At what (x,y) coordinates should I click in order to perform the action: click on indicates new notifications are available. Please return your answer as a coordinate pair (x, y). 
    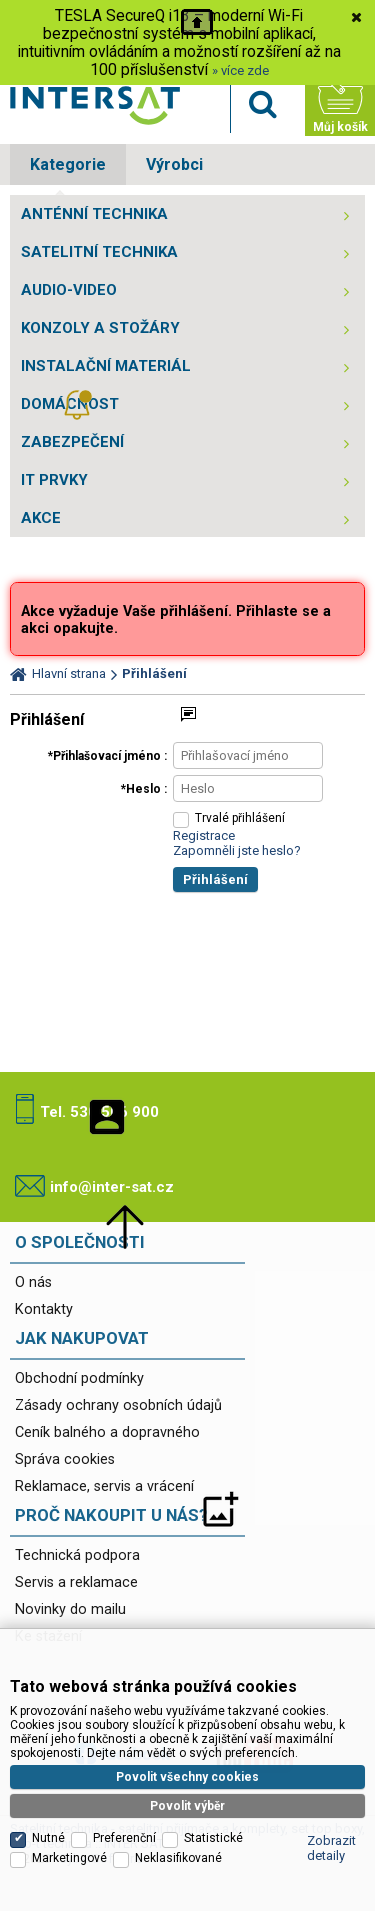
    Looking at the image, I should click on (77, 405).